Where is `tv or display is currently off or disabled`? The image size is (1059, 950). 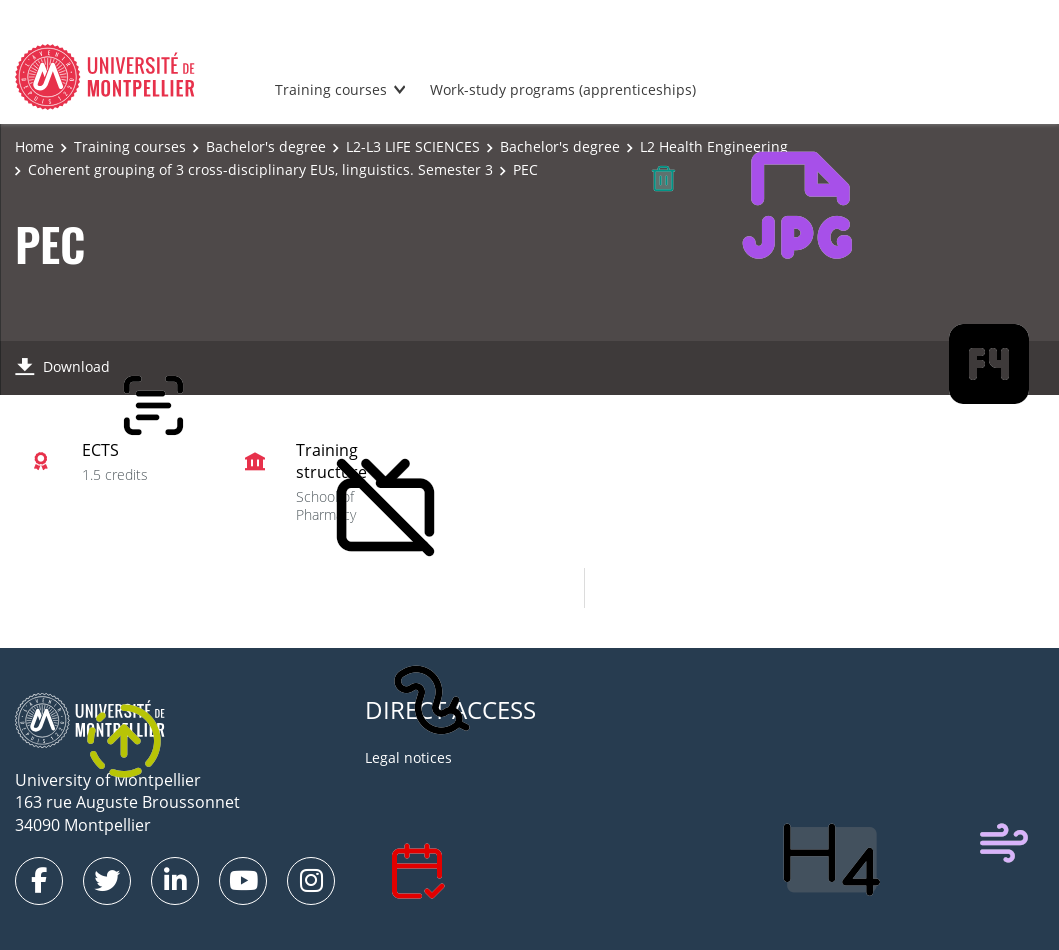 tv or display is currently off or disabled is located at coordinates (385, 507).